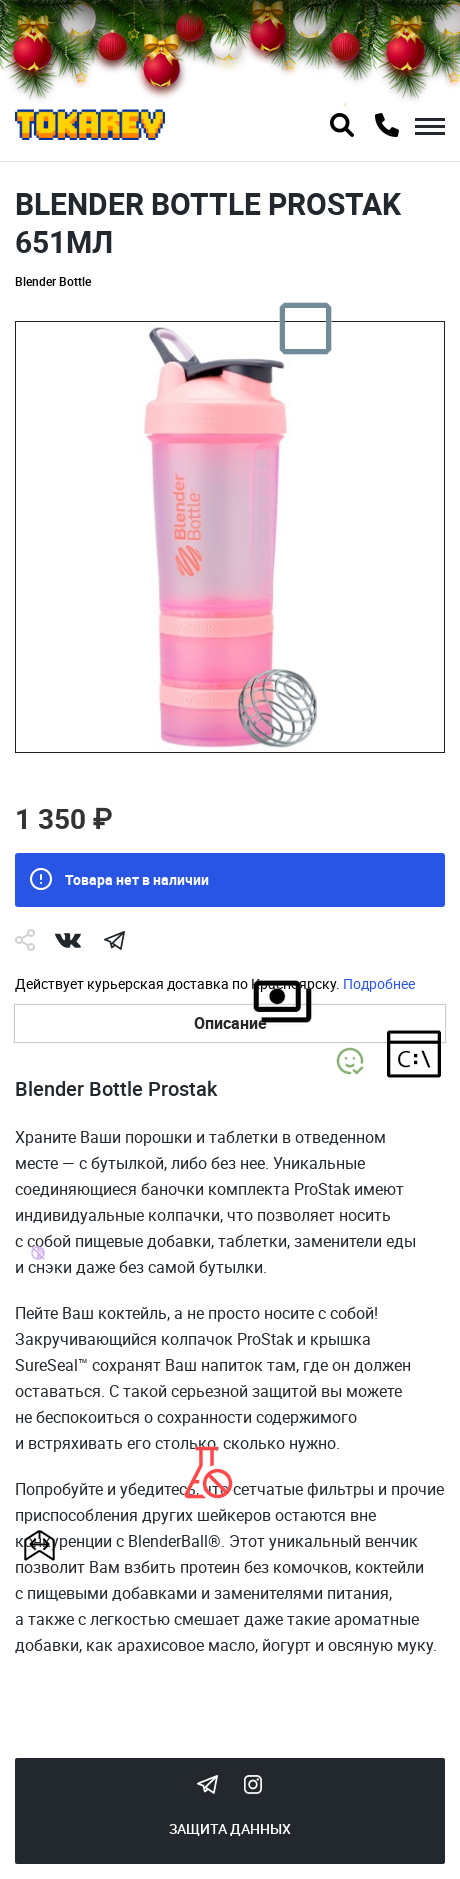  I want to click on disable blur effect, so click(38, 1253).